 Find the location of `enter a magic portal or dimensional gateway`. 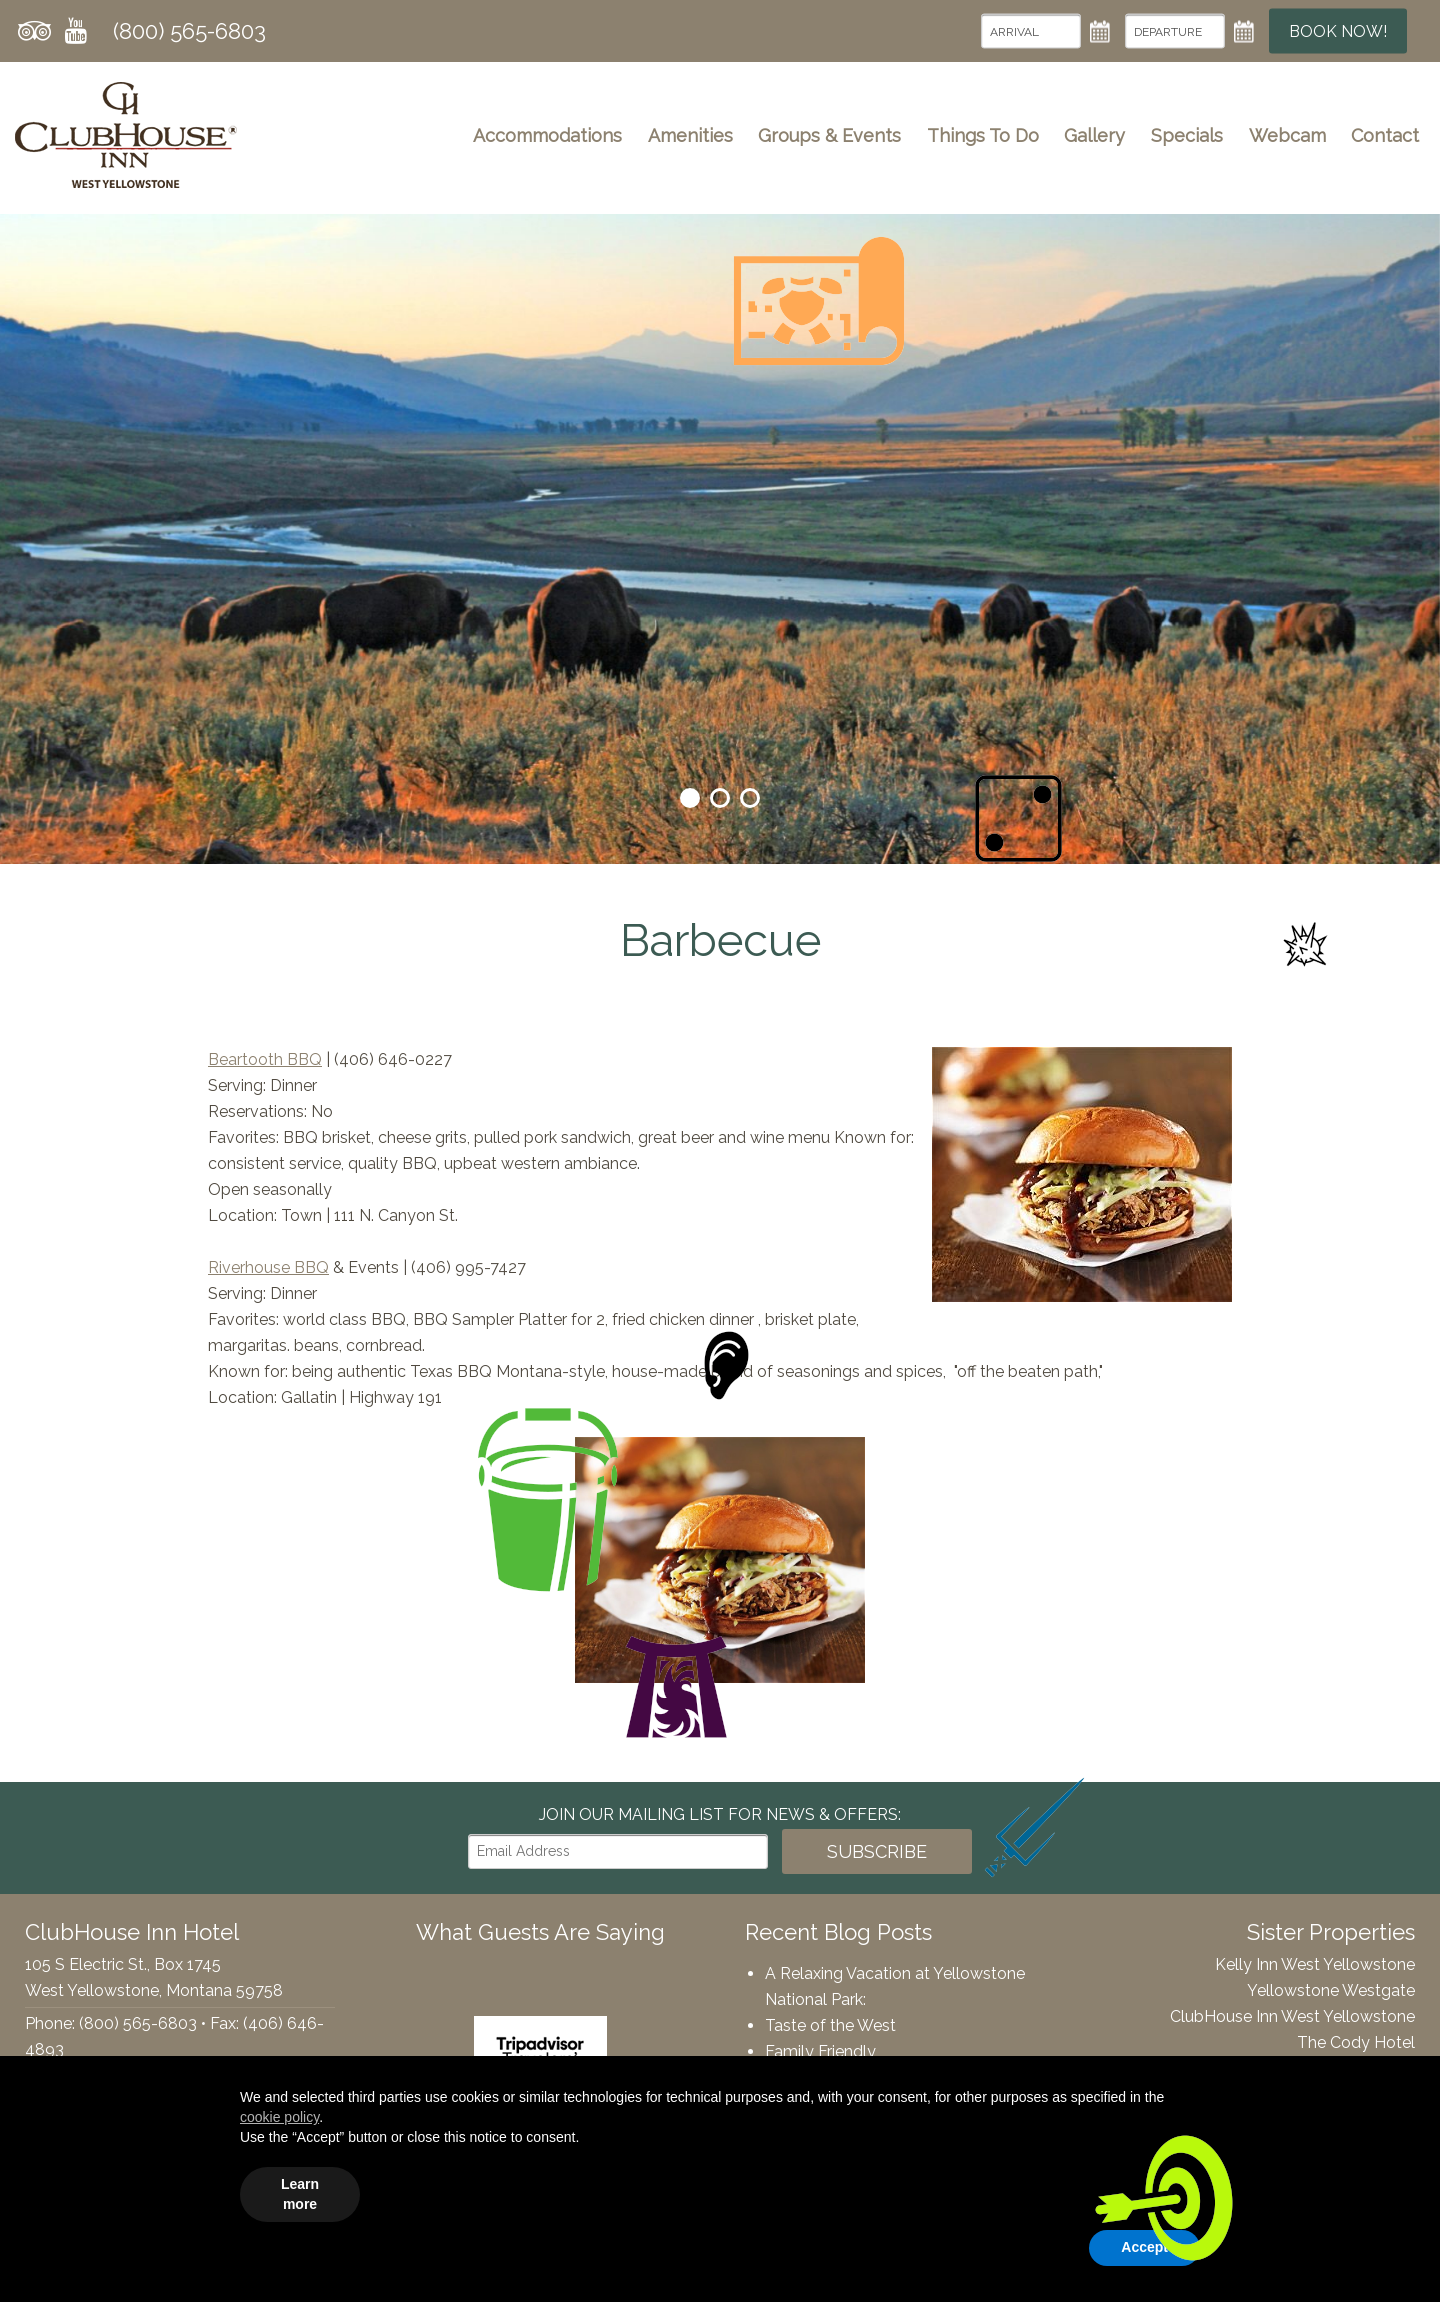

enter a magic portal or dimensional gateway is located at coordinates (676, 1687).